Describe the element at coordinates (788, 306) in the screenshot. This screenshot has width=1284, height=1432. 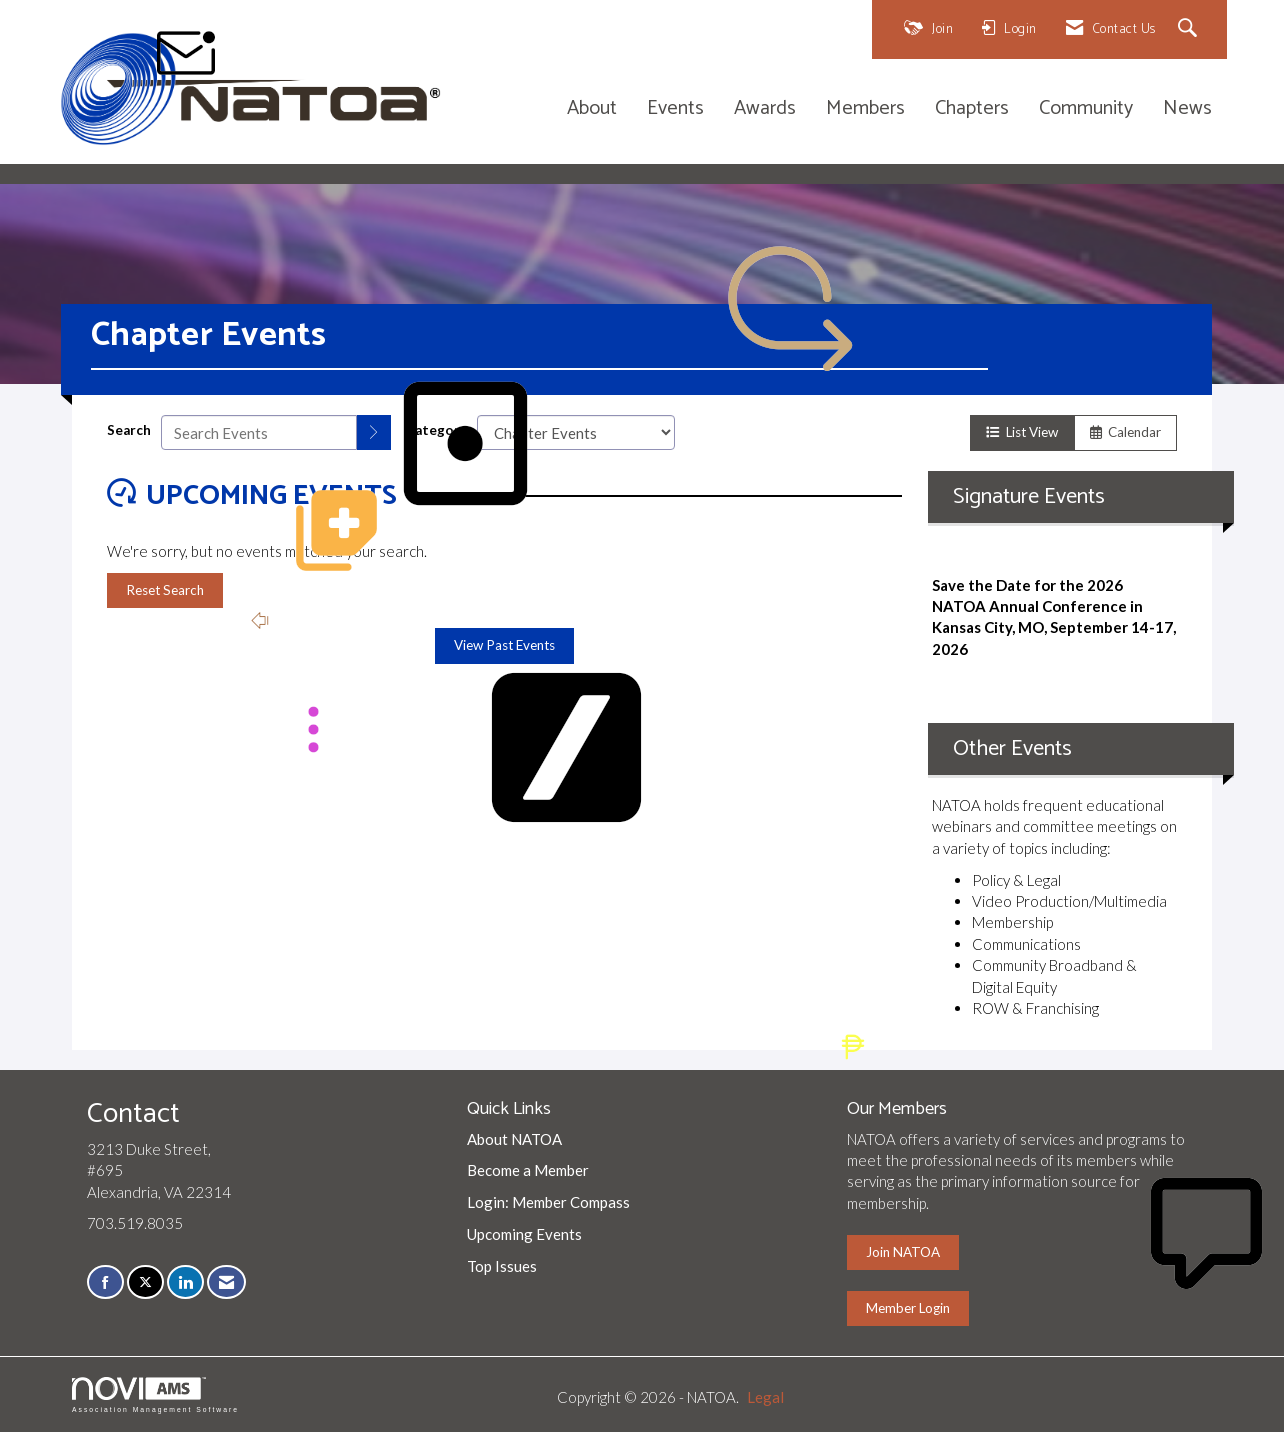
I see `view iteration or sprint cycles` at that location.